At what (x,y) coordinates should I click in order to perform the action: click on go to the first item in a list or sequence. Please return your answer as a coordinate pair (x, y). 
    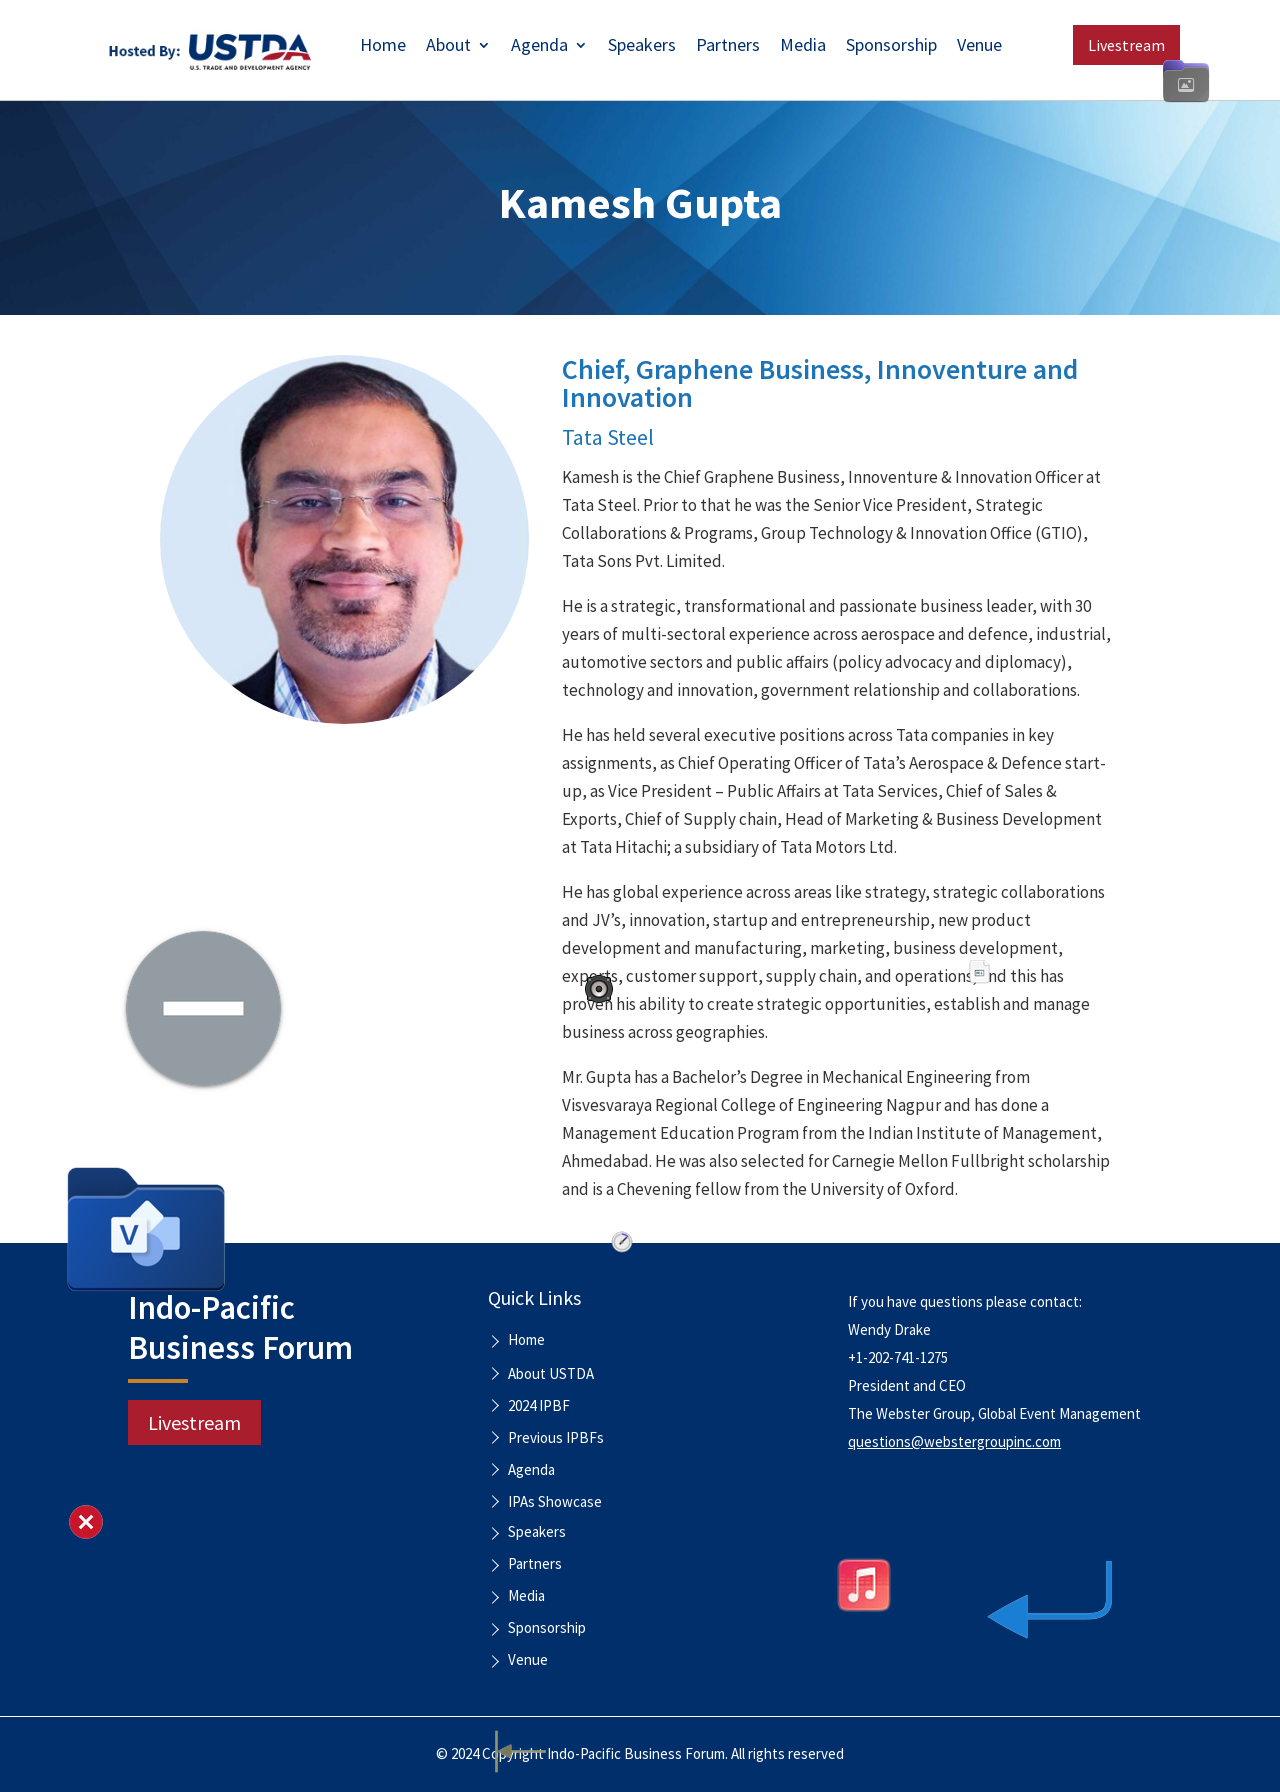
    Looking at the image, I should click on (520, 1751).